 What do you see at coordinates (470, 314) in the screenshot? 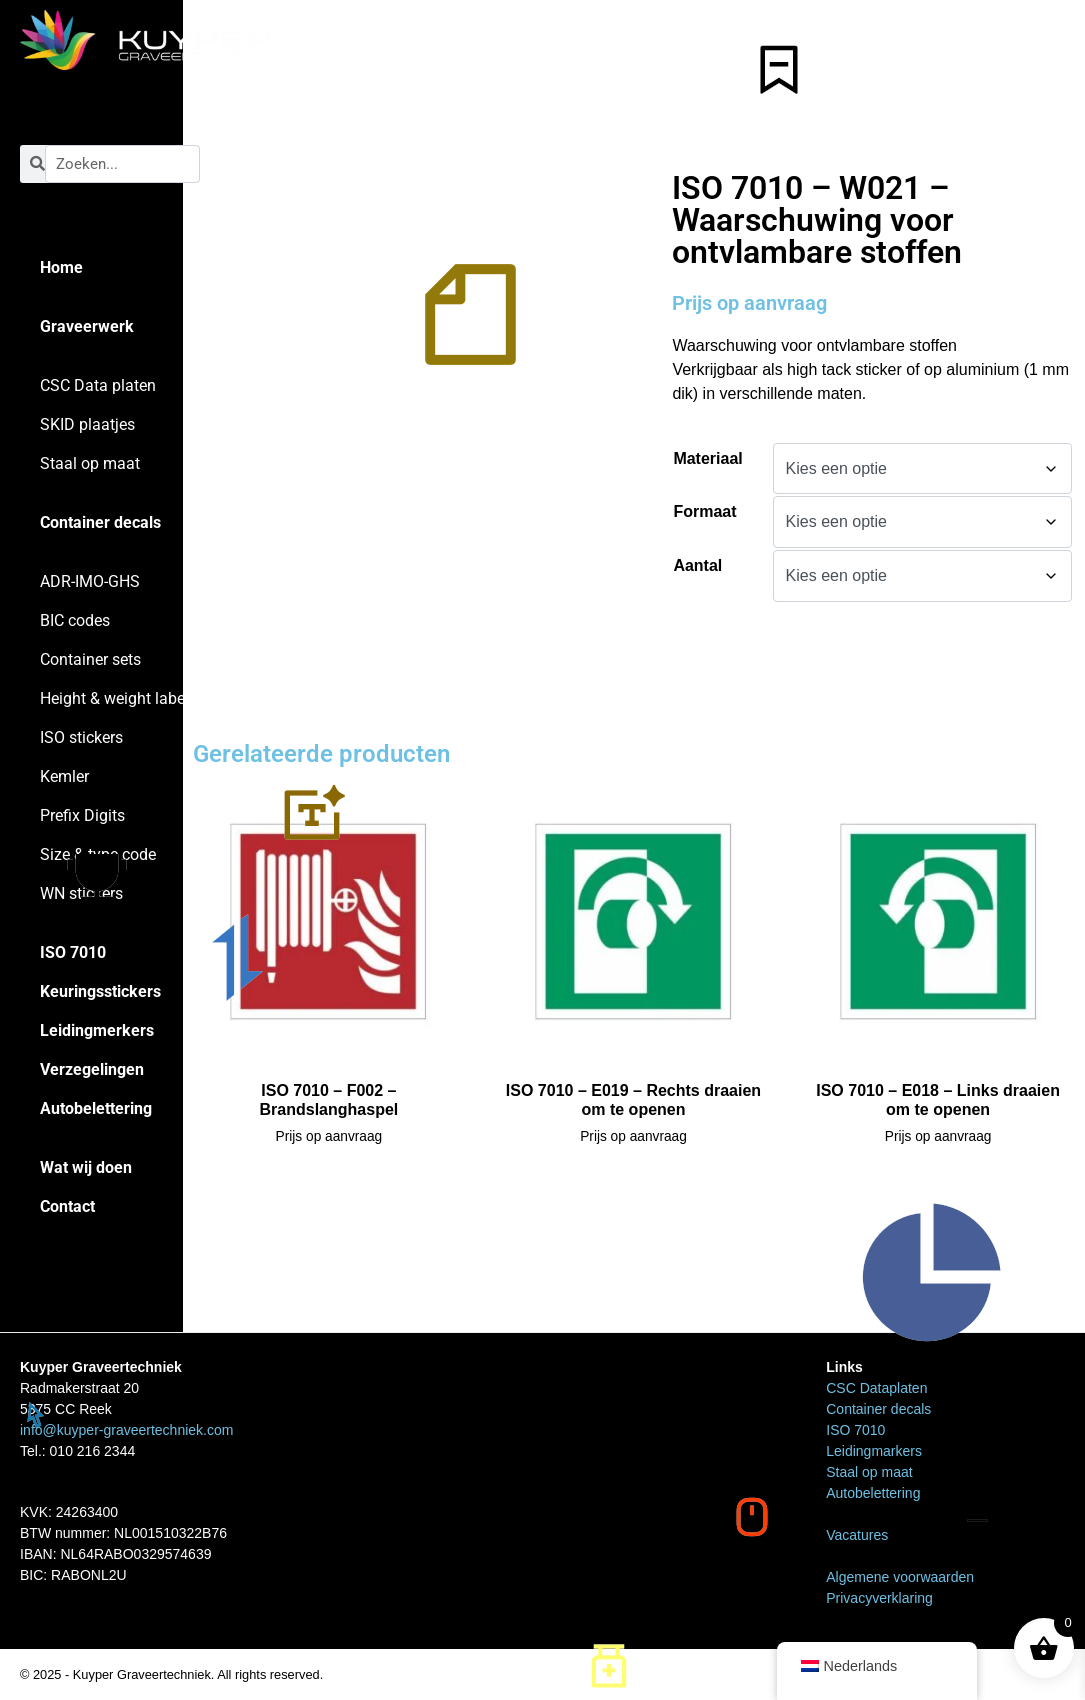
I see `view or open a document` at bounding box center [470, 314].